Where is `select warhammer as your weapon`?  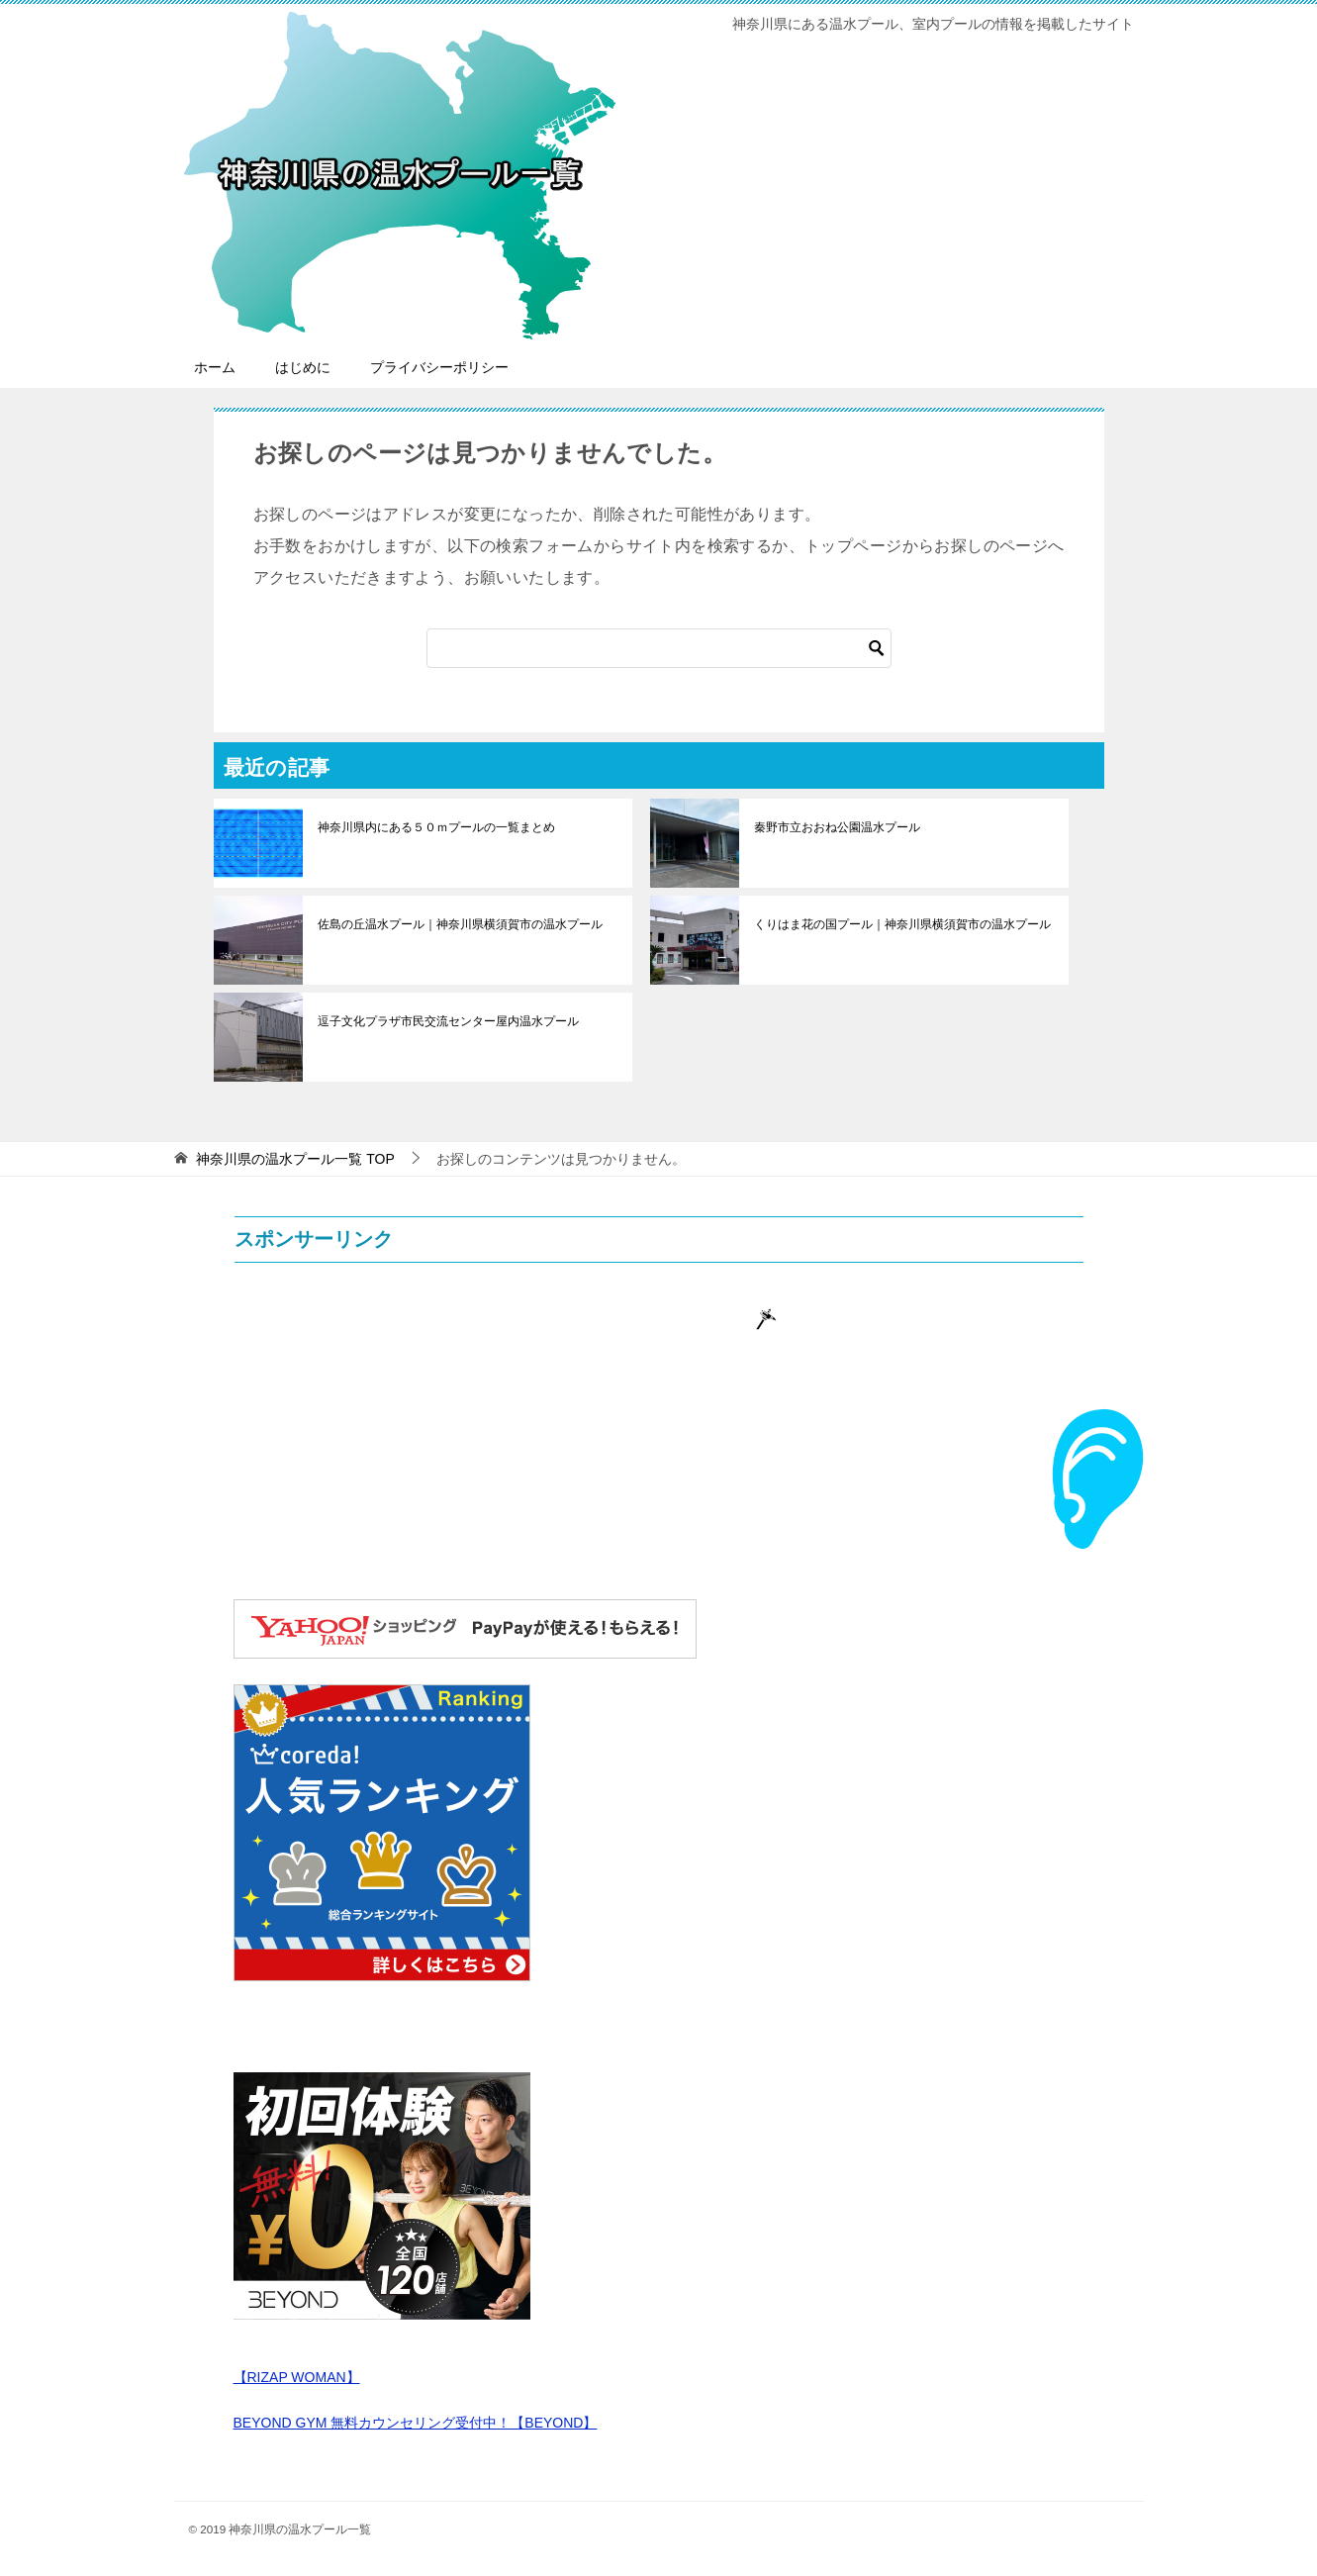
select warhammer as your weapon is located at coordinates (766, 1318).